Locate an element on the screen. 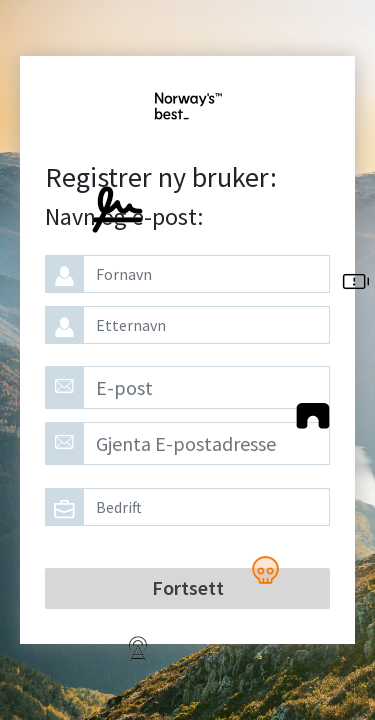 This screenshot has height=720, width=375. indicates low battery warning is located at coordinates (355, 281).